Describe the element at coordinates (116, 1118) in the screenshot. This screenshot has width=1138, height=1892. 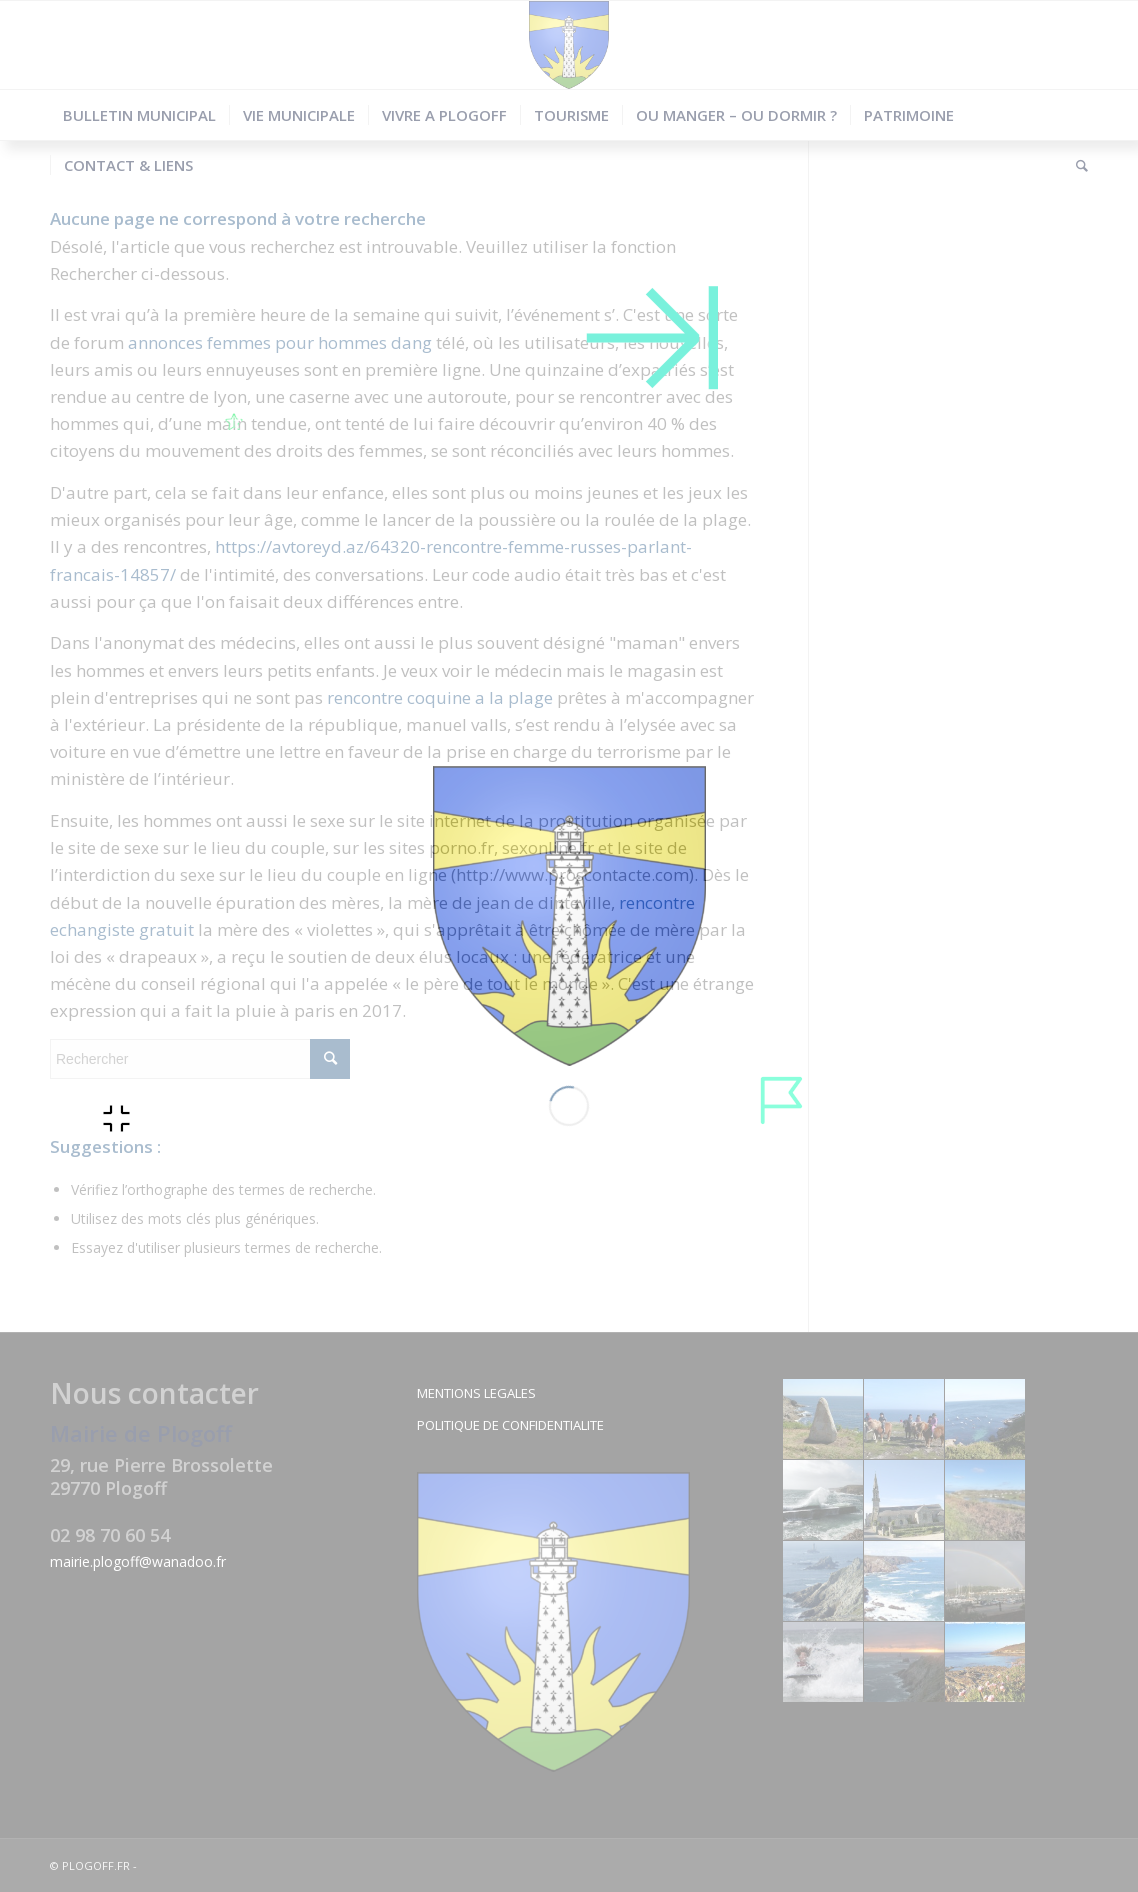
I see `exit fullscreen mode` at that location.